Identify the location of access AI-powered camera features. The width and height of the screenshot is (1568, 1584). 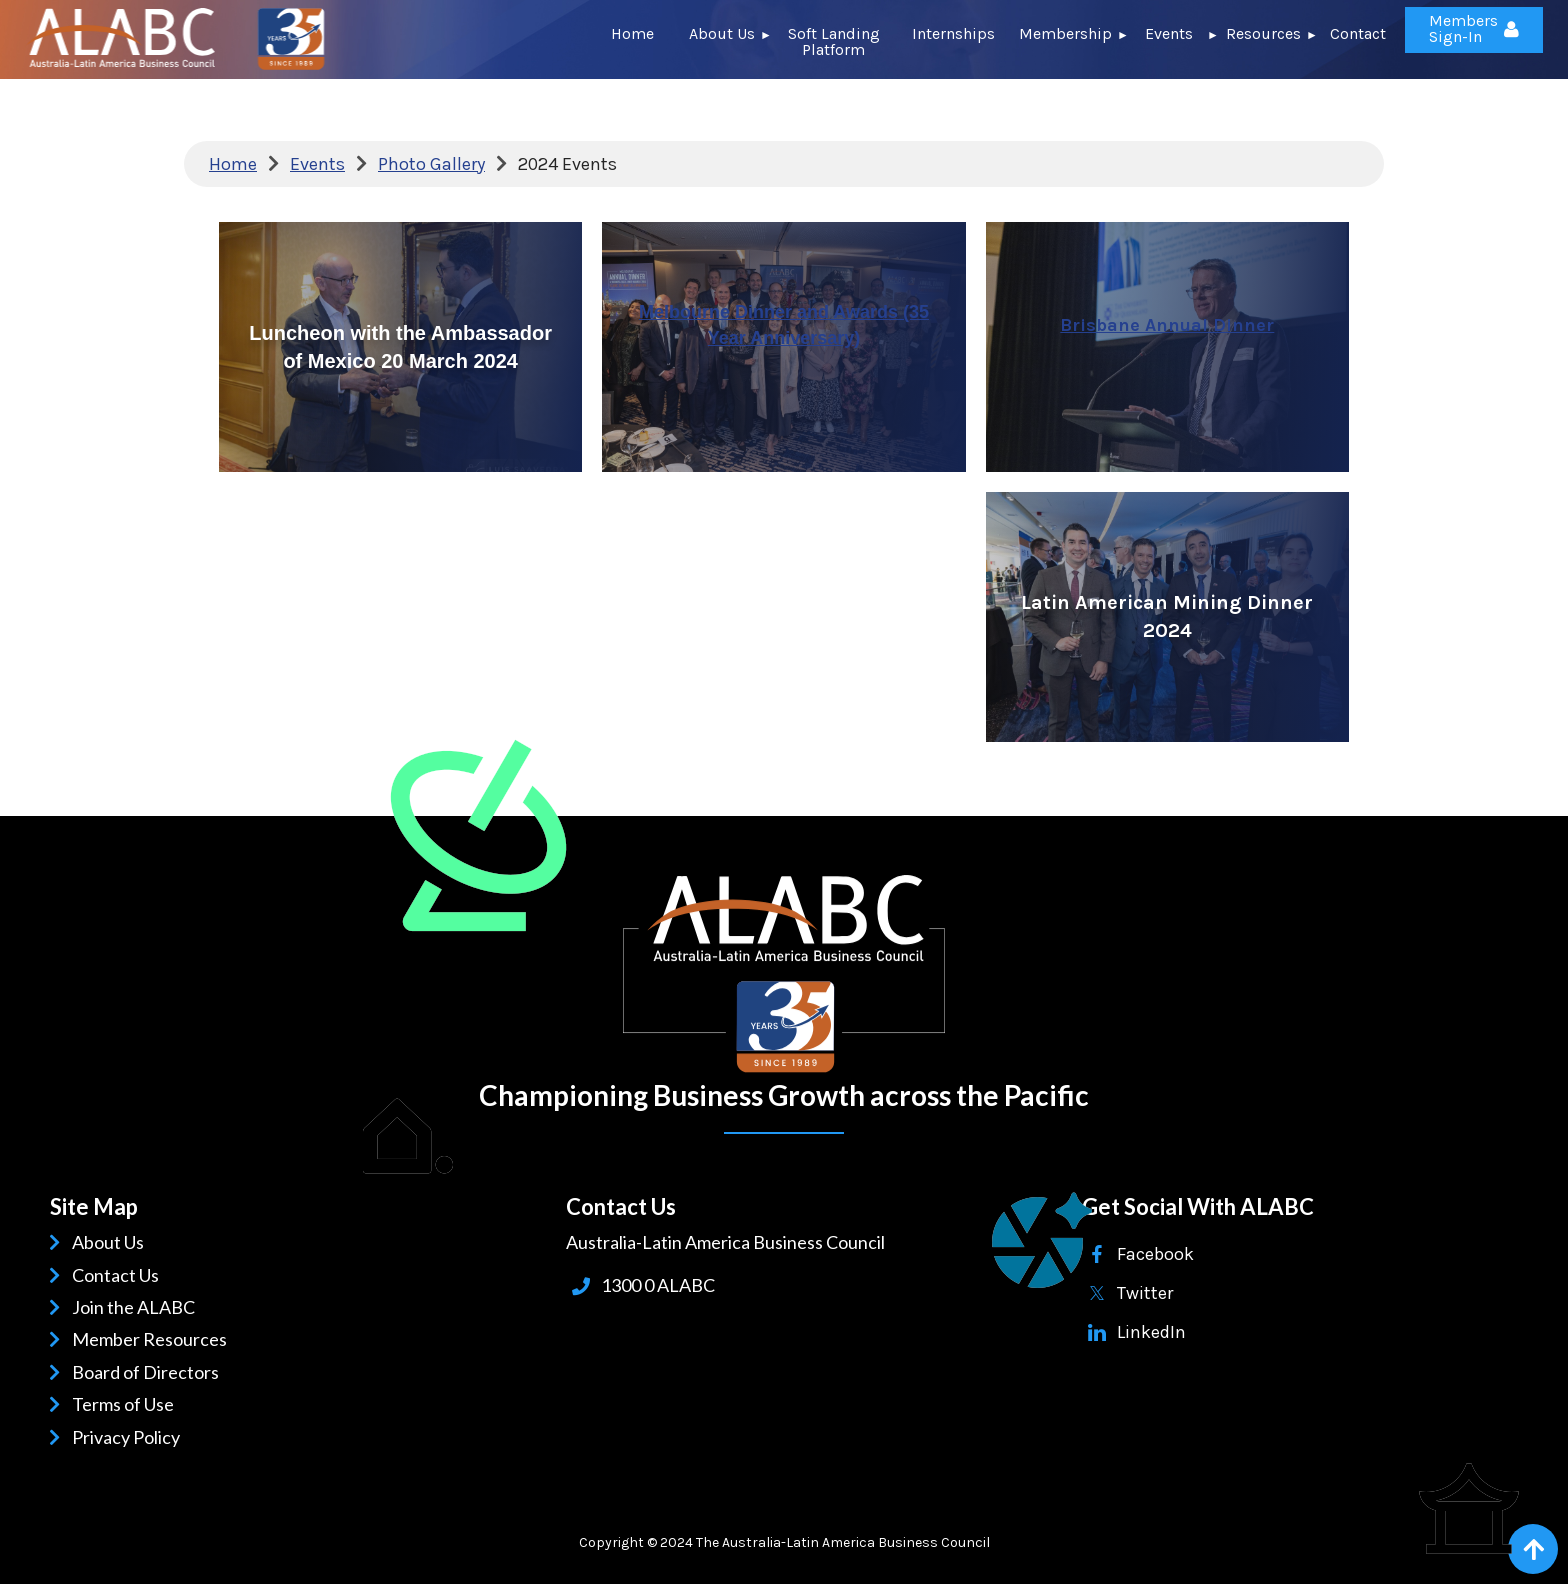
(1037, 1242).